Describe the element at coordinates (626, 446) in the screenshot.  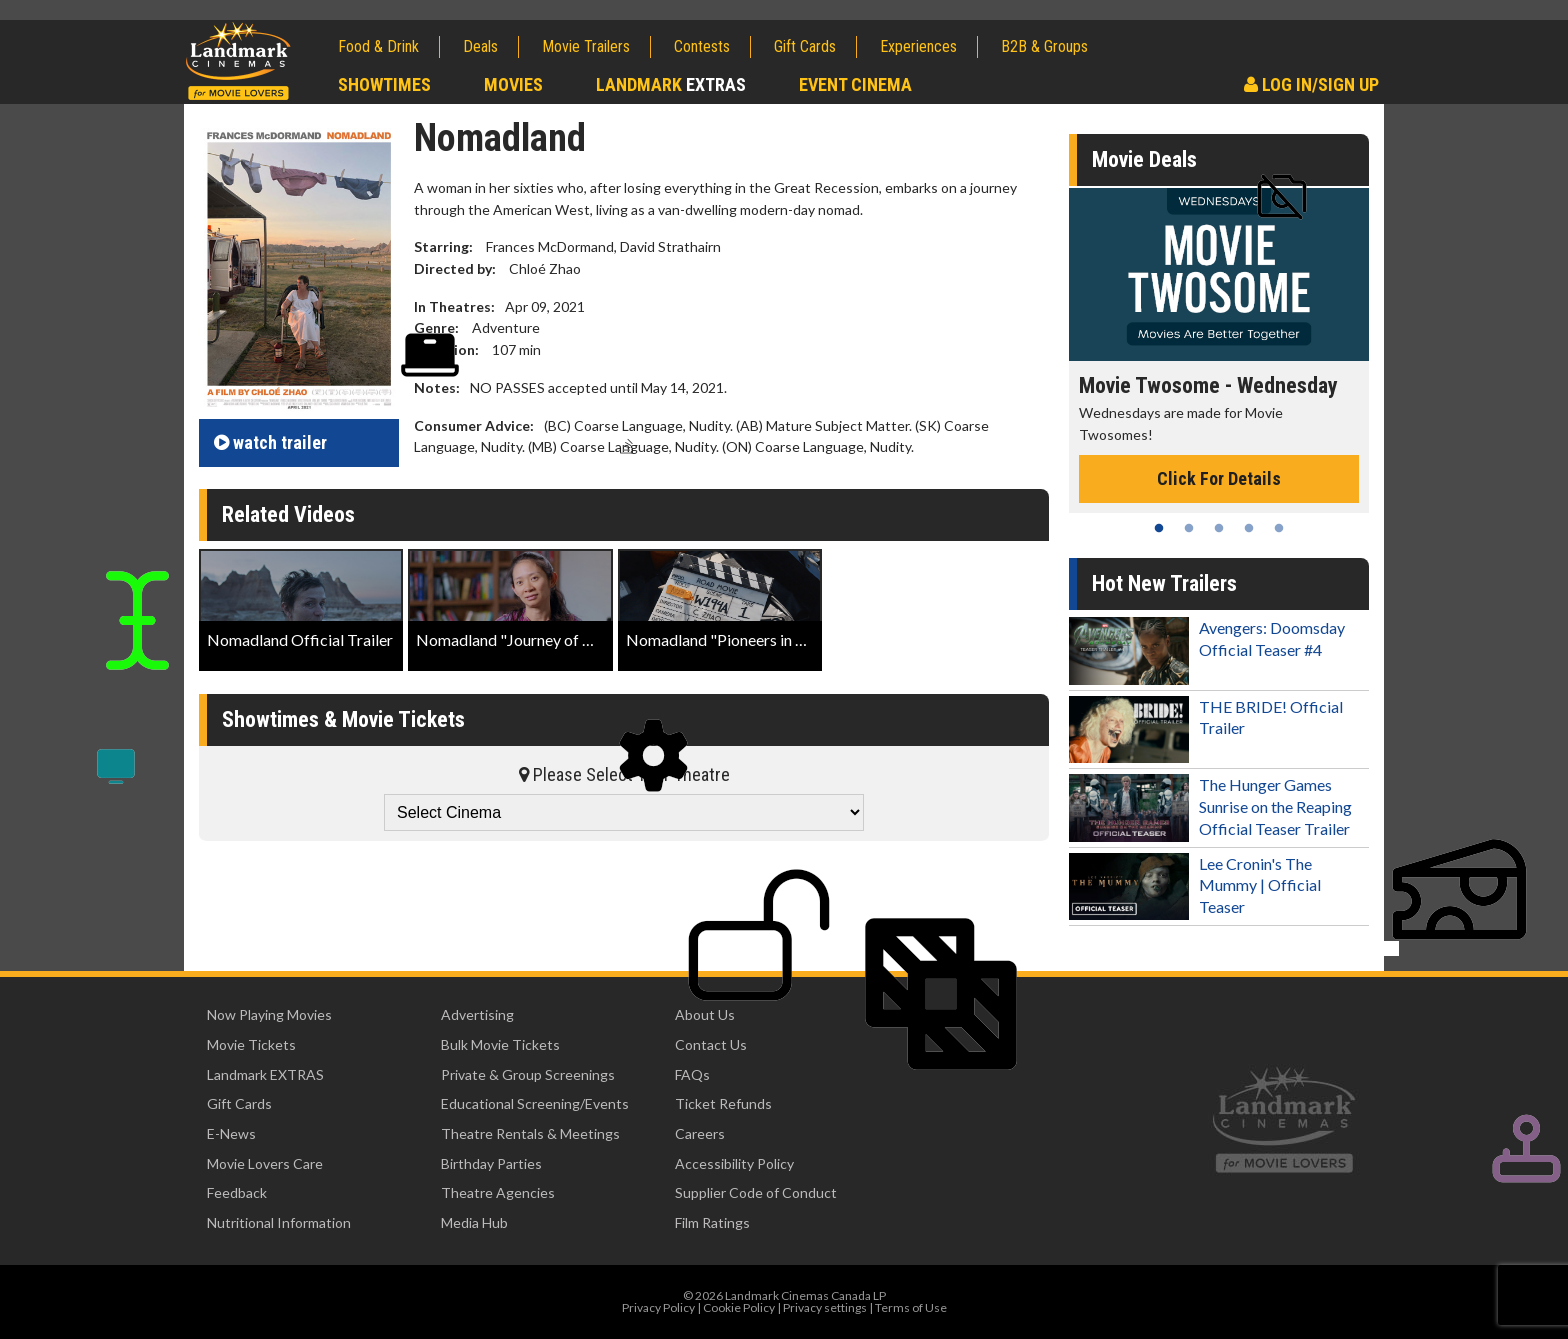
I see `visit stack overflow for developer help` at that location.